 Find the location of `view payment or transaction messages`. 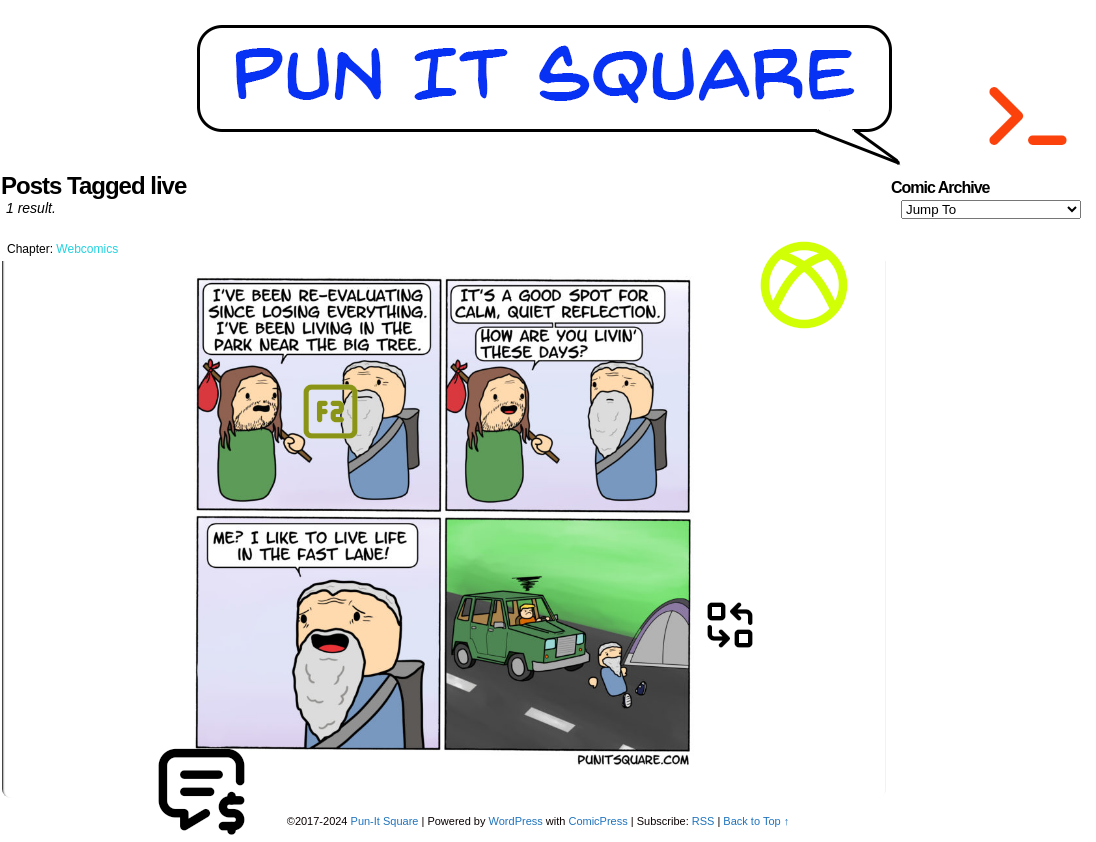

view payment or transaction messages is located at coordinates (201, 787).